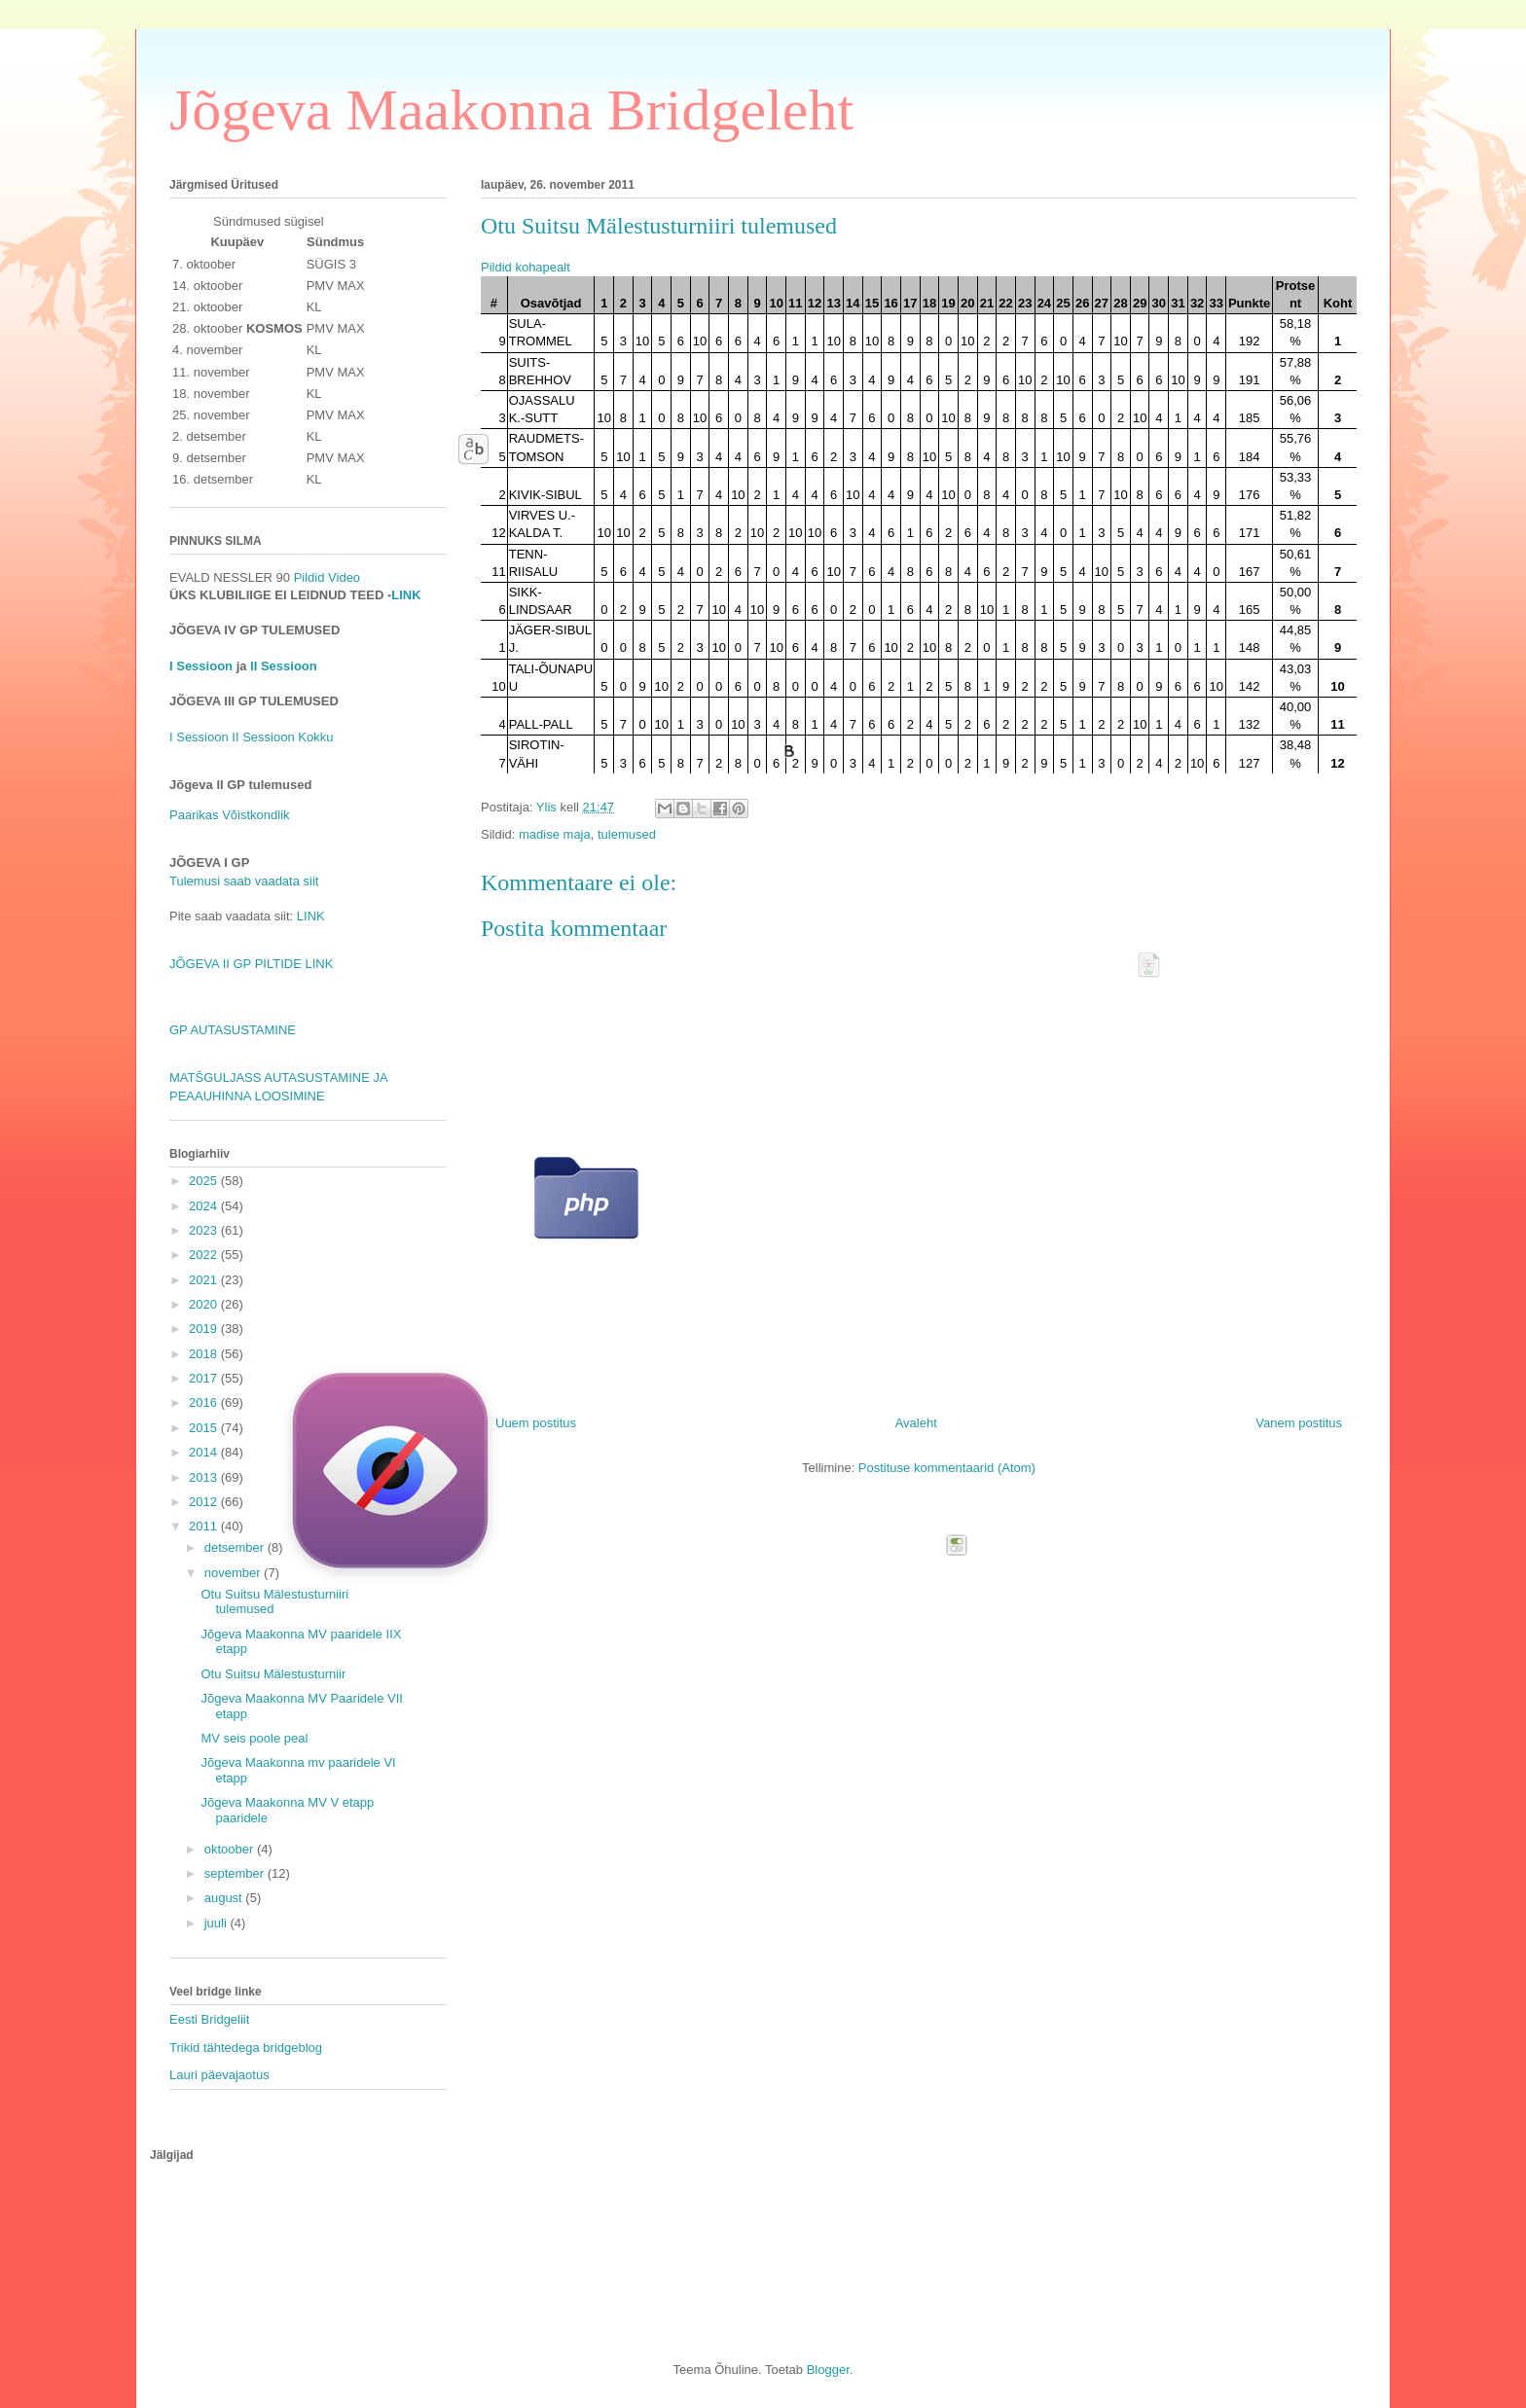 This screenshot has height=2408, width=1526. I want to click on open the font viewer application, so click(473, 449).